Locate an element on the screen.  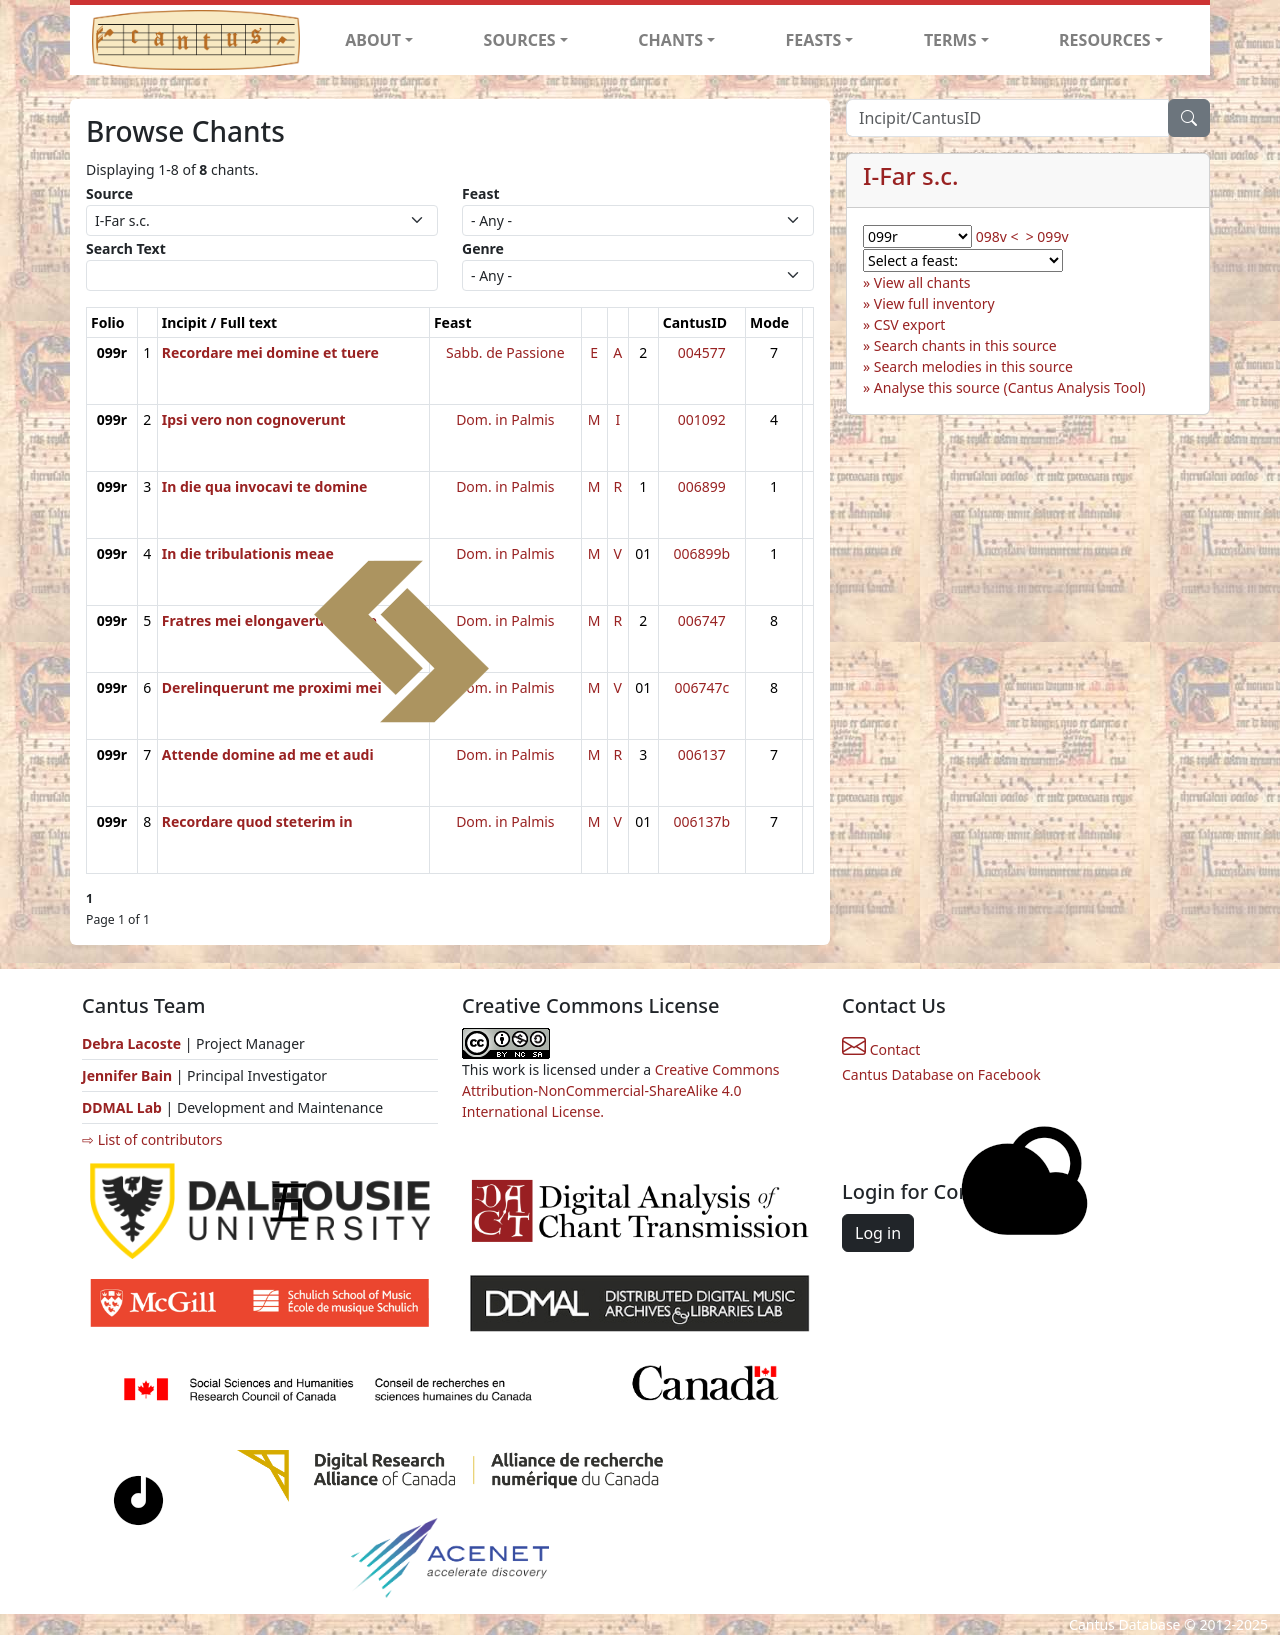
switch to wubi input method is located at coordinates (289, 1202).